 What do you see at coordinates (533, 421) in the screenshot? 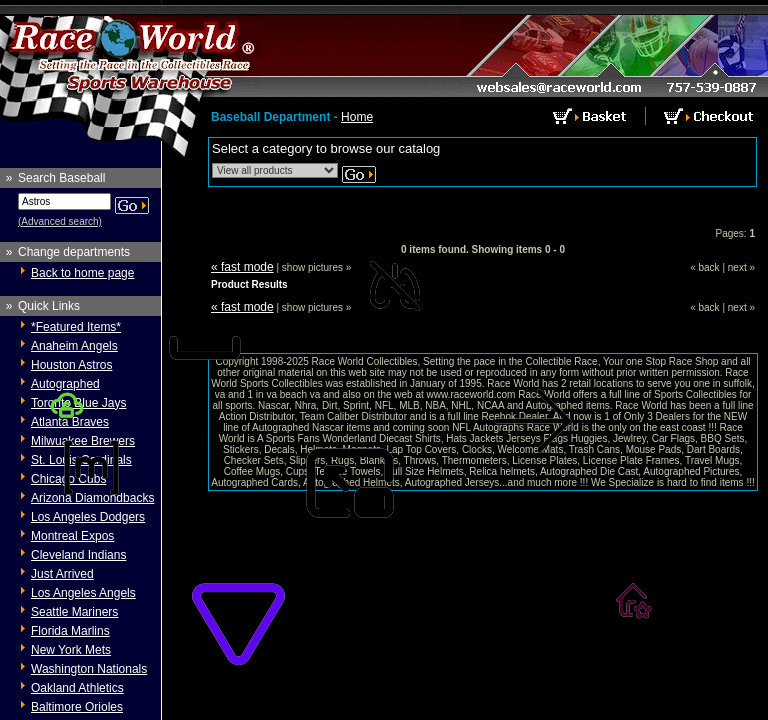
I see `navigate to the next item or screen` at bounding box center [533, 421].